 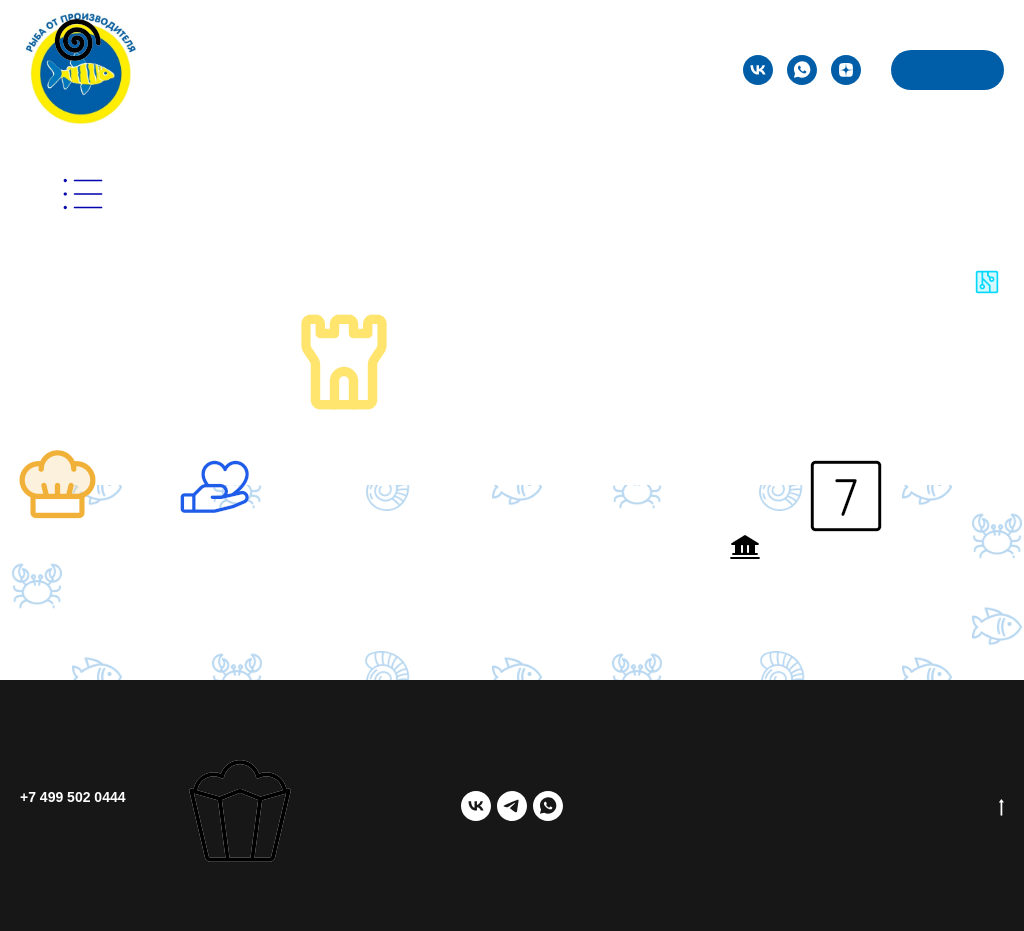 I want to click on browse movies or entertainment content, so click(x=240, y=815).